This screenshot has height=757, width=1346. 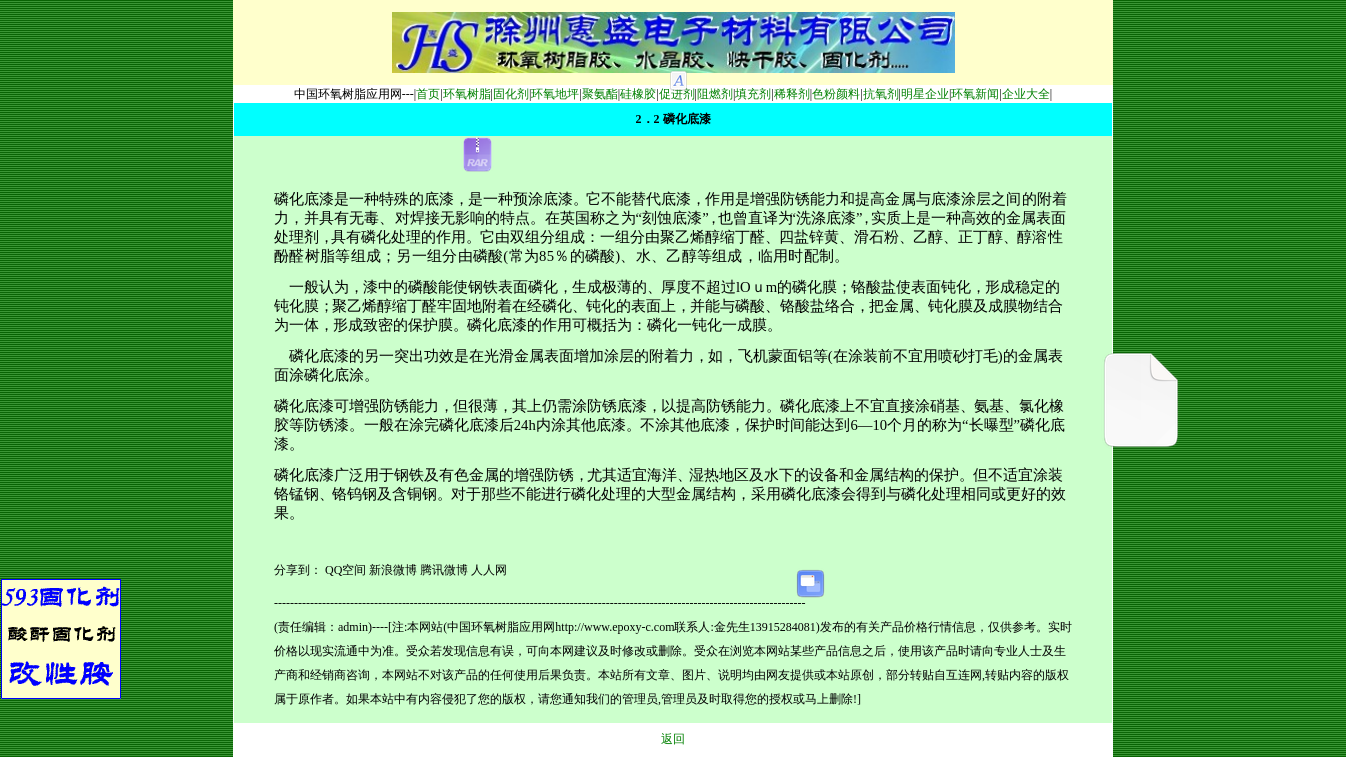 I want to click on open a font file, so click(x=678, y=80).